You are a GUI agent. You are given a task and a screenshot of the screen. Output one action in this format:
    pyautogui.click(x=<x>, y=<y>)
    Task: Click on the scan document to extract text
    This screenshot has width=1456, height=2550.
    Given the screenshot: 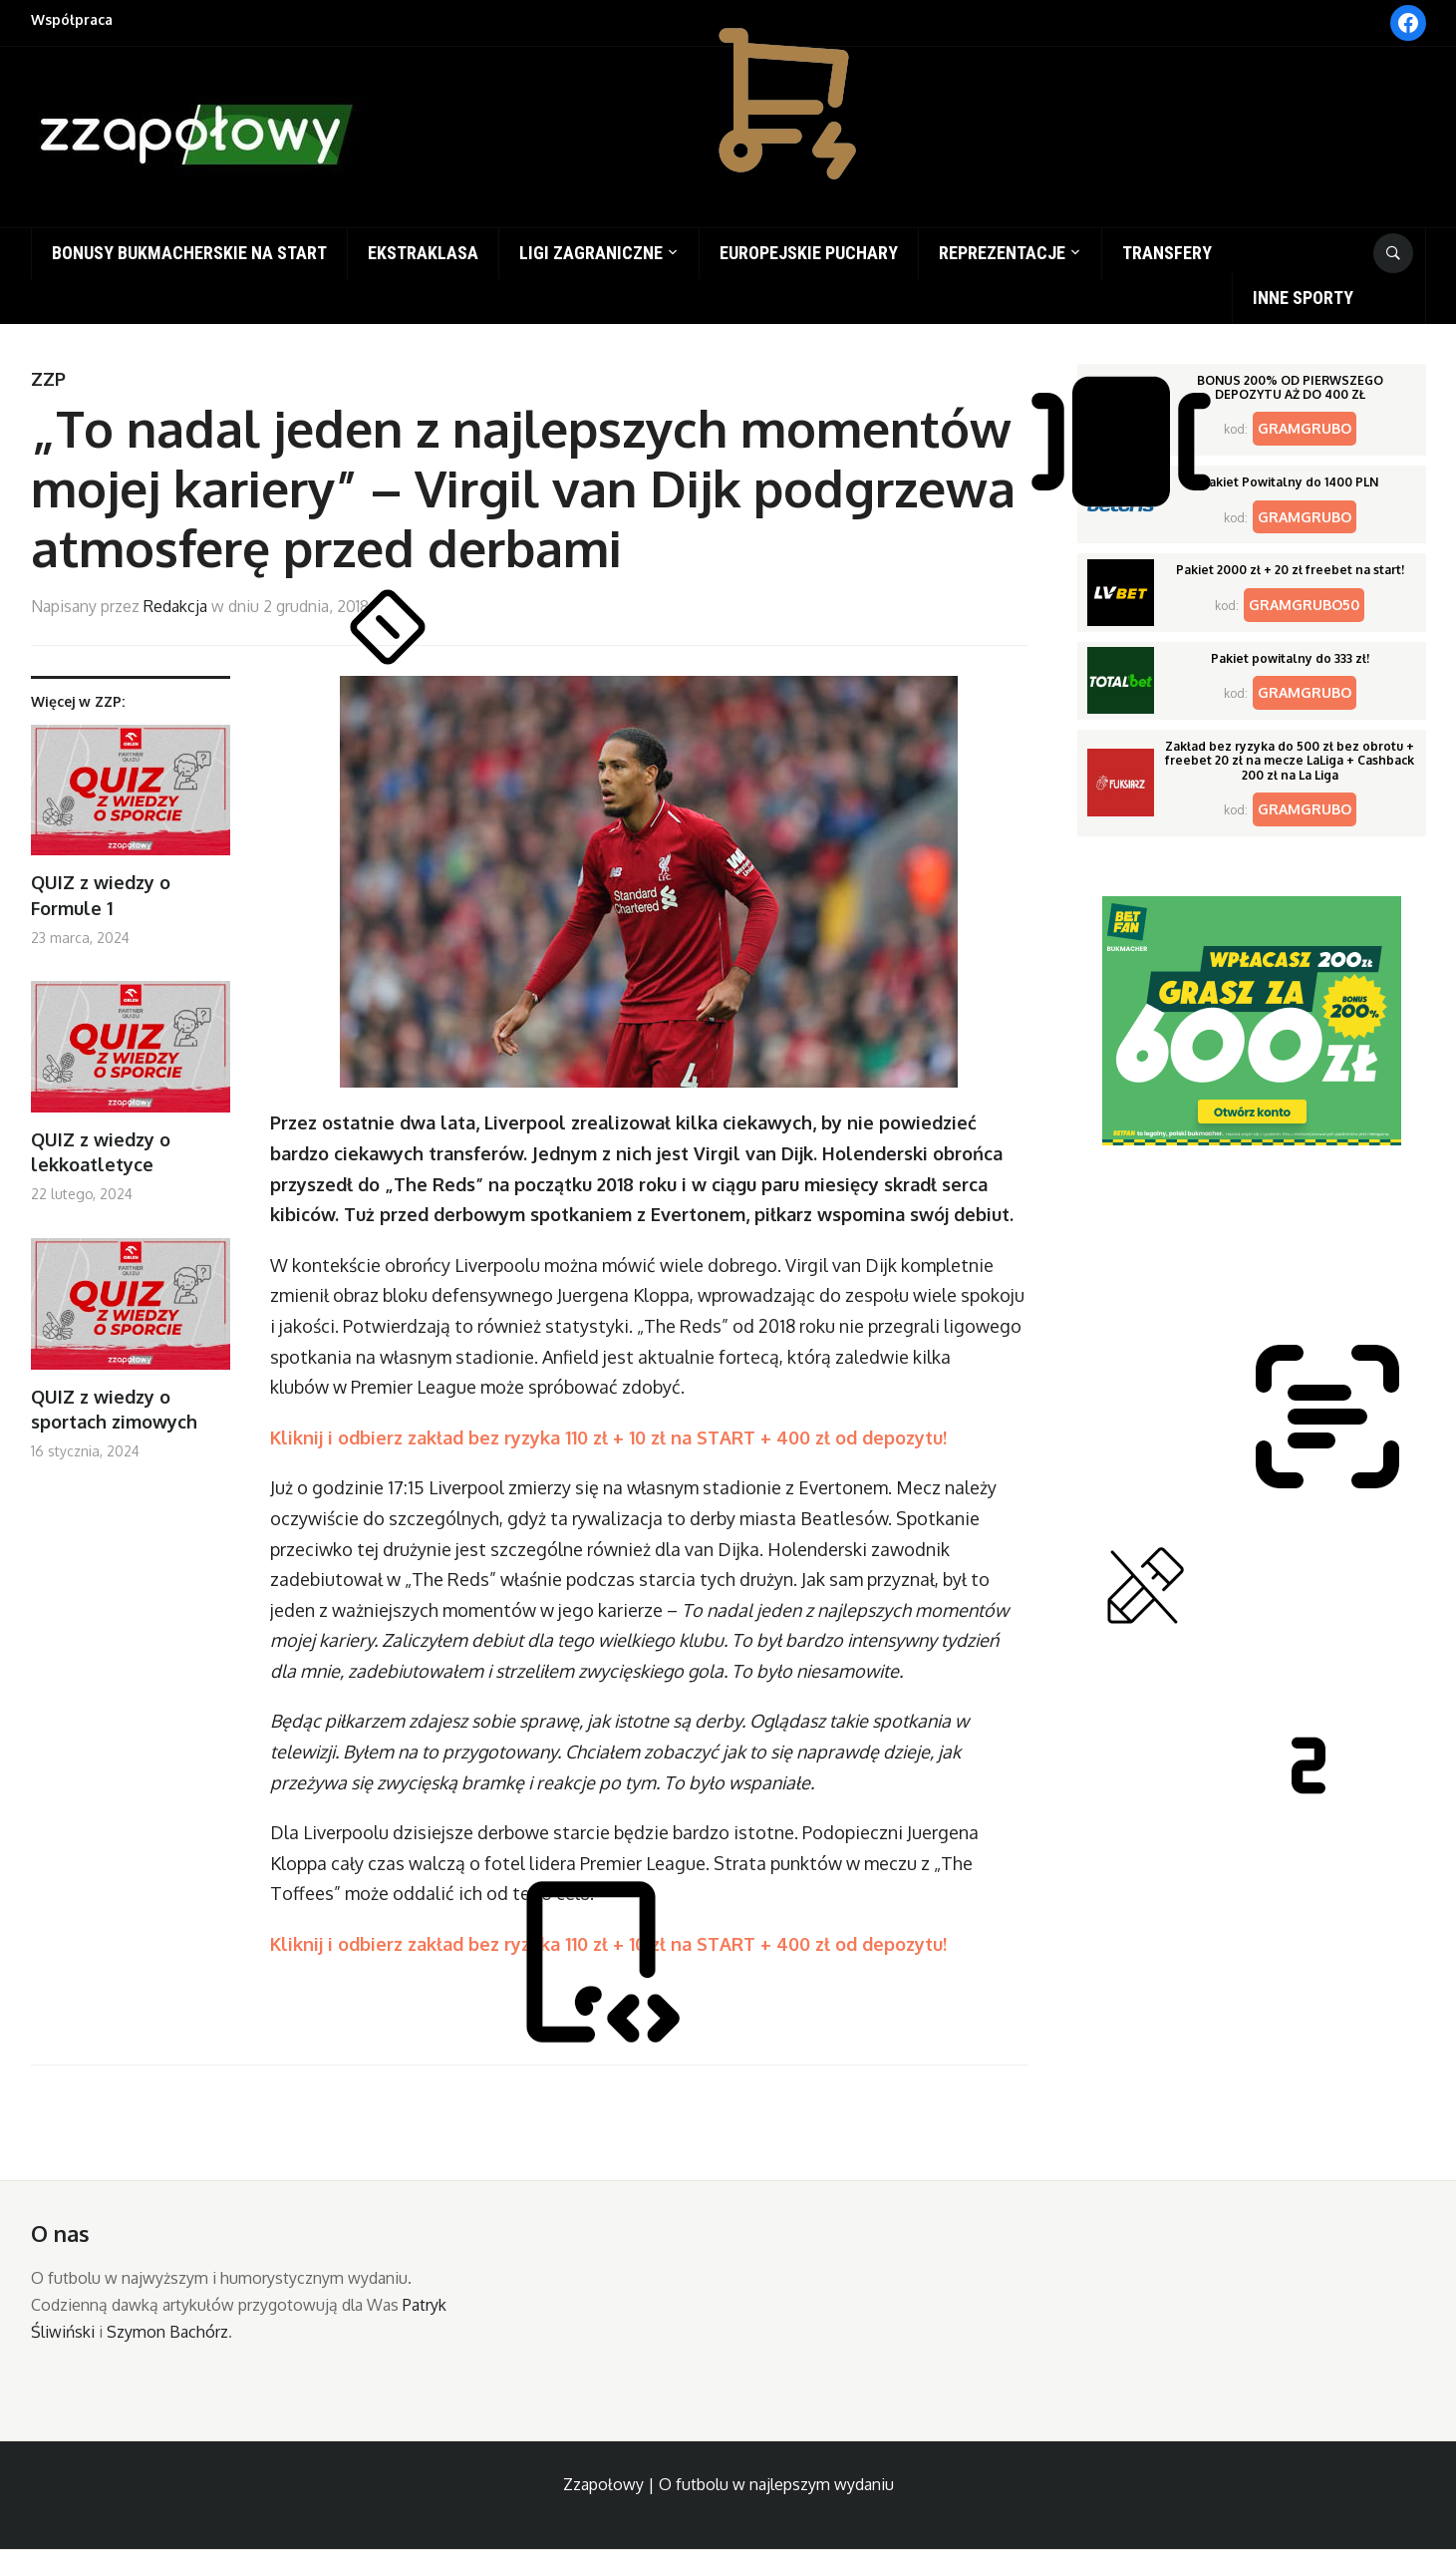 What is the action you would take?
    pyautogui.click(x=1327, y=1417)
    